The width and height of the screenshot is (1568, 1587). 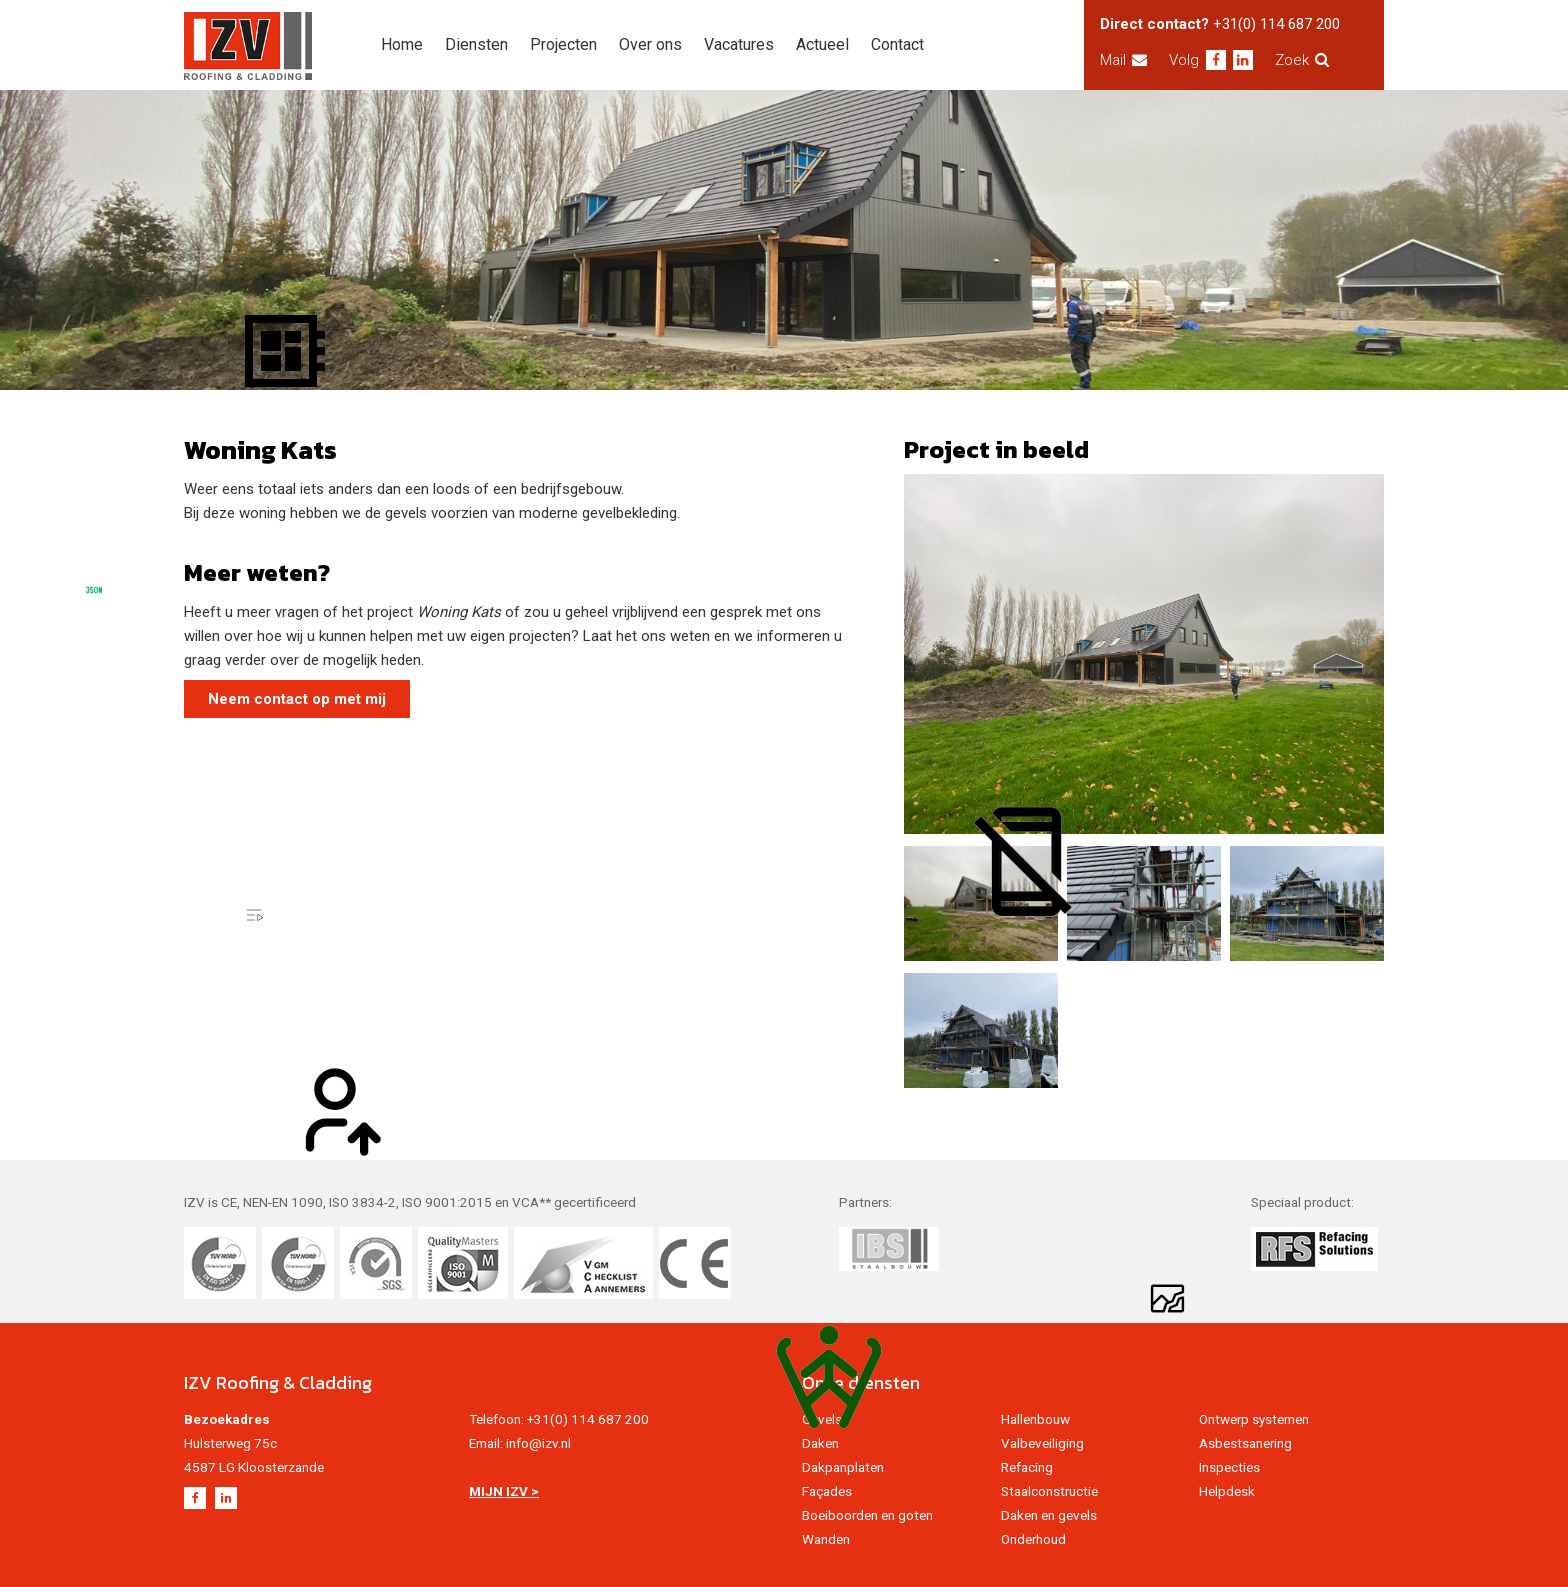 I want to click on promote user or elevate permissions, so click(x=335, y=1110).